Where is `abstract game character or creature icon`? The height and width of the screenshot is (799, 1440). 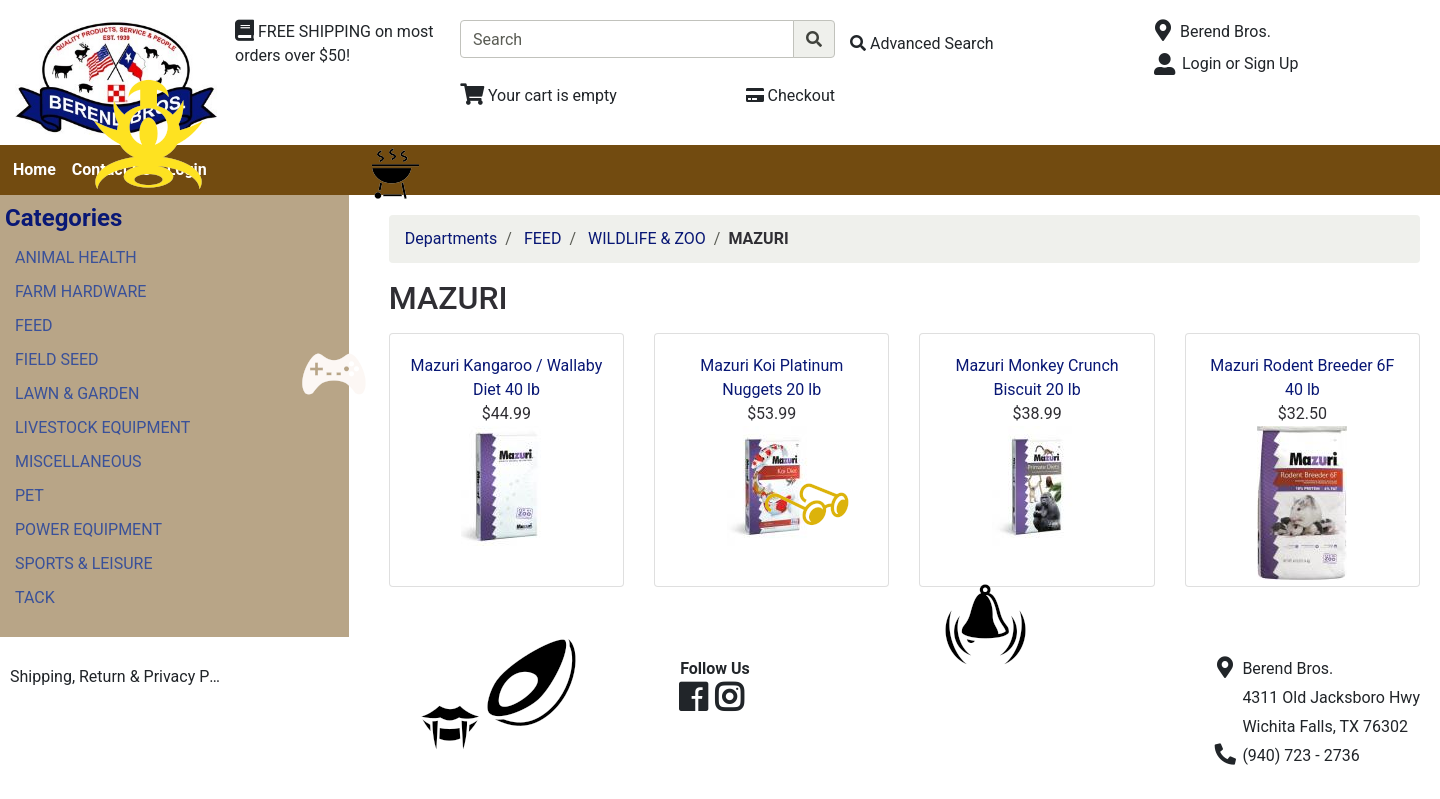 abstract game character or creature icon is located at coordinates (148, 134).